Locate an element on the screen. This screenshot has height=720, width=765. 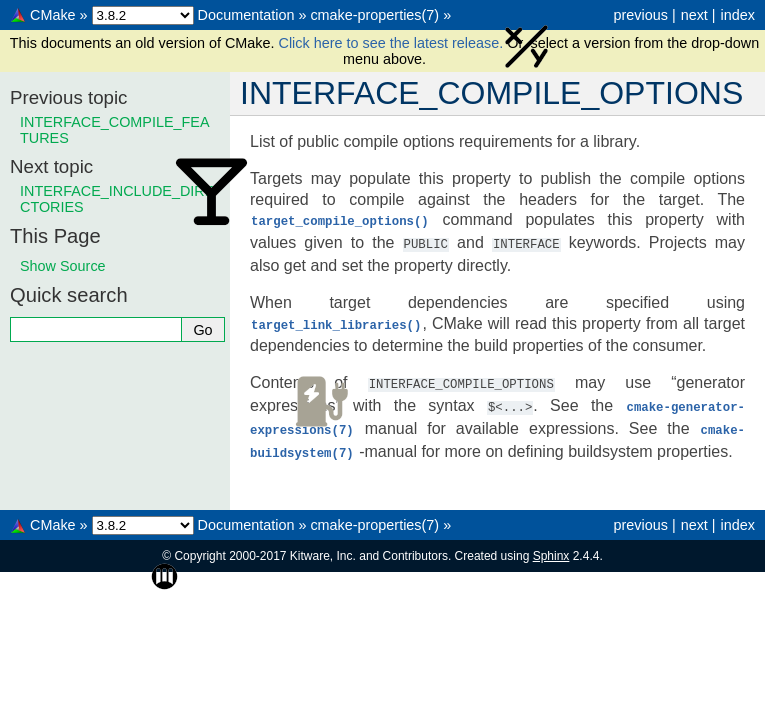
find nearby electric vehicle charging stations is located at coordinates (319, 401).